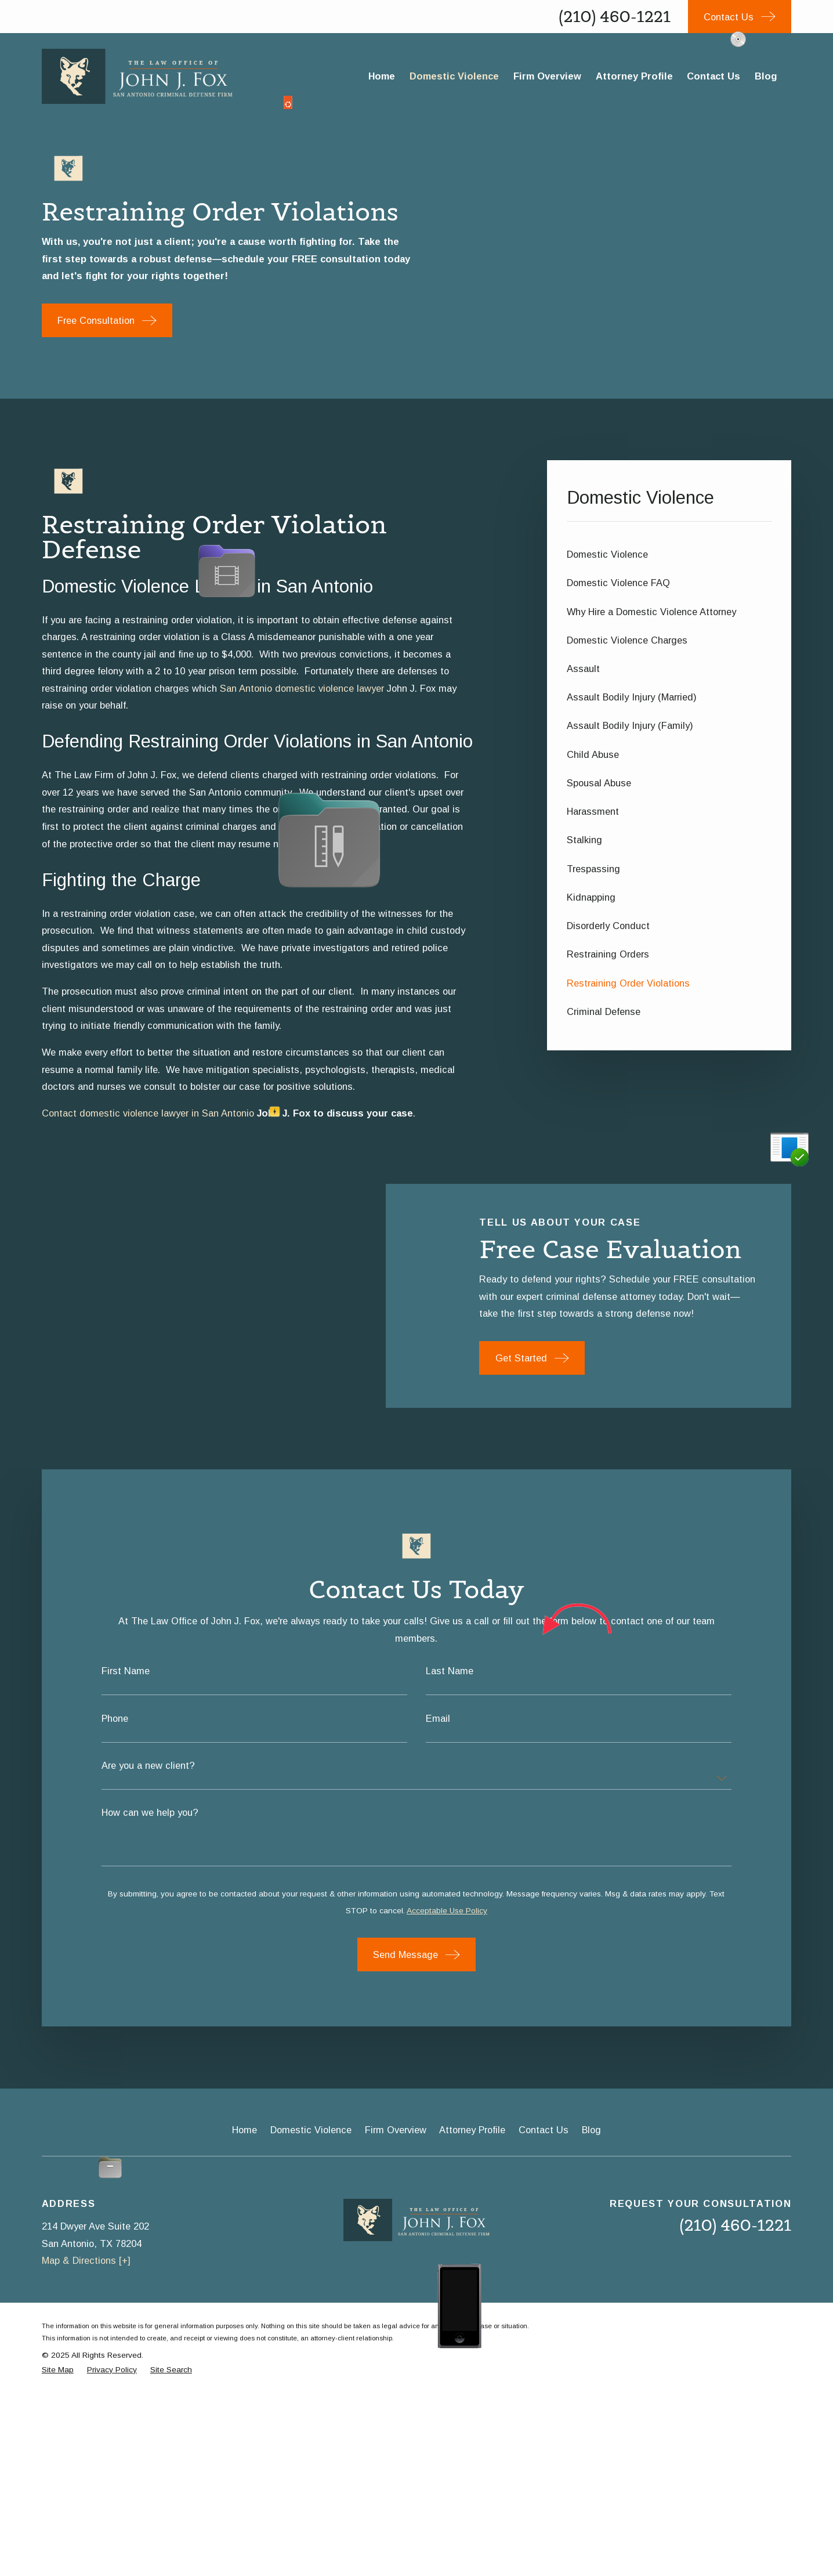 The width and height of the screenshot is (833, 2576). Describe the element at coordinates (459, 2306) in the screenshot. I see `iPod nano device in space gray` at that location.